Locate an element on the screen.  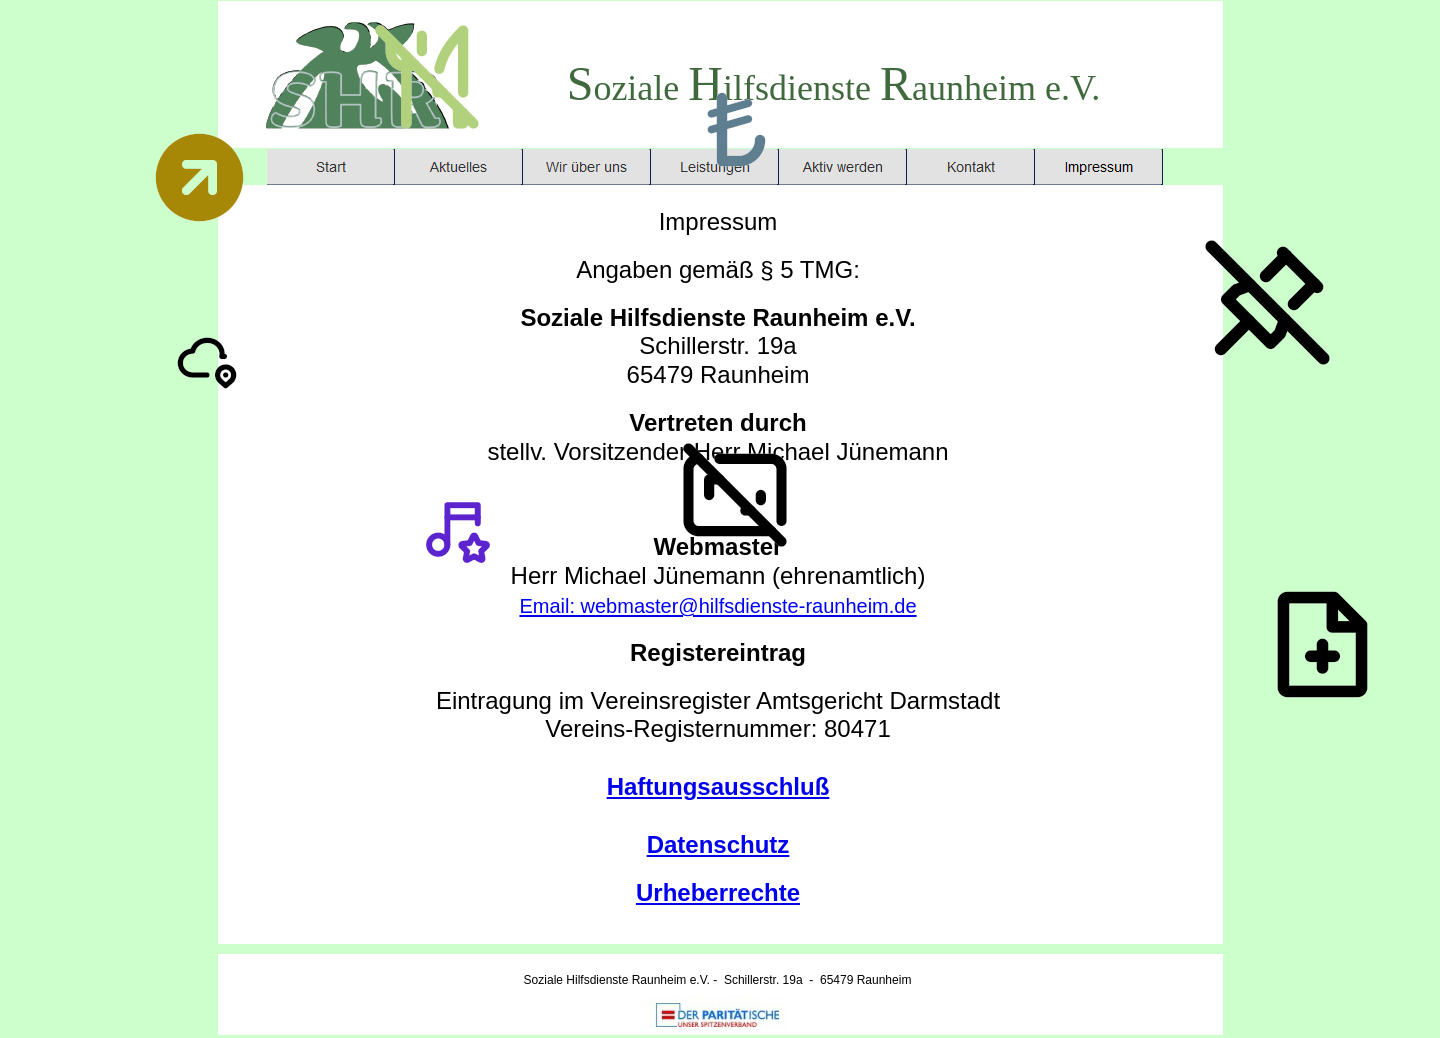
unpin this item is located at coordinates (1267, 302).